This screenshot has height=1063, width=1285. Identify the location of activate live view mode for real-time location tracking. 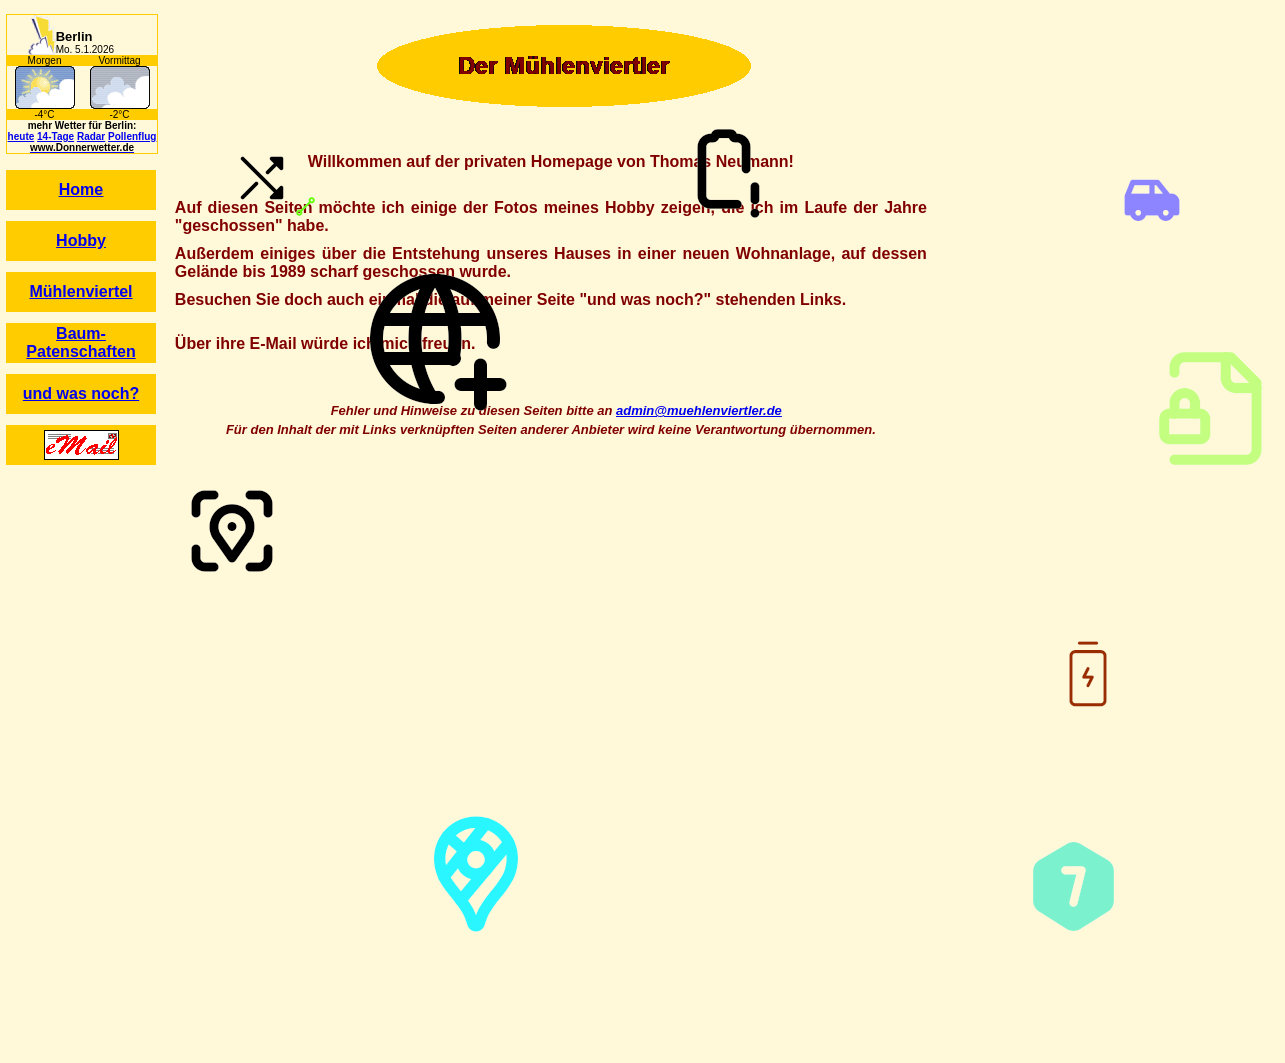
(232, 531).